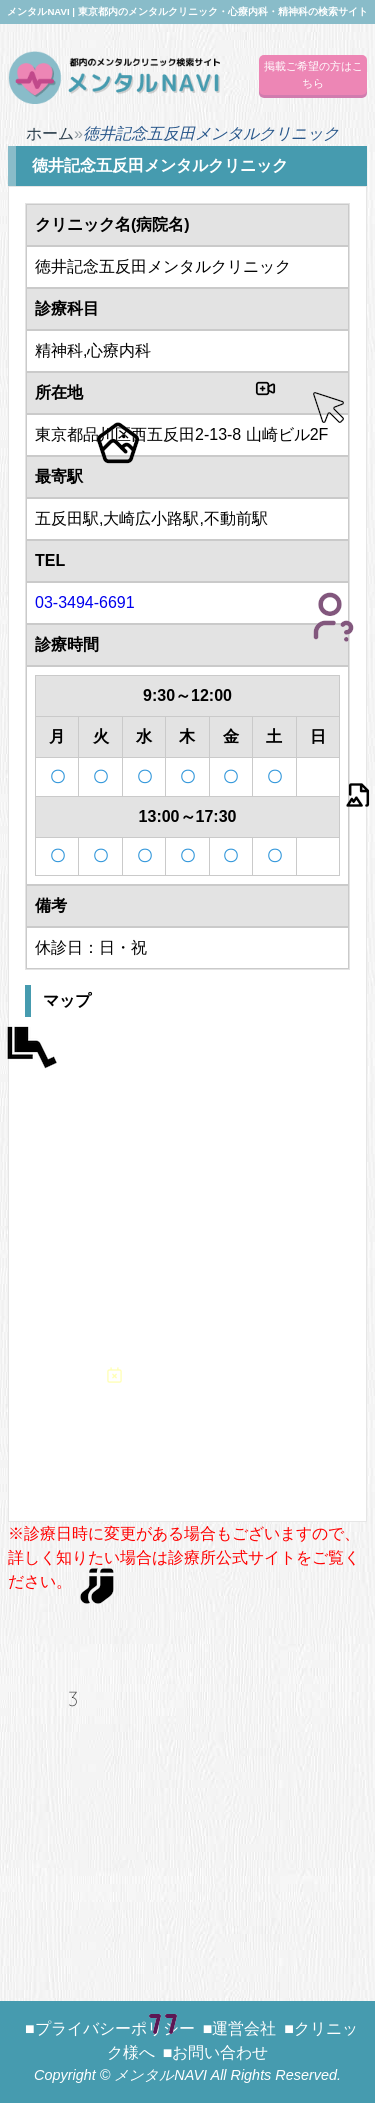 Image resolution: width=375 pixels, height=2103 pixels. I want to click on cancel or remove a scheduled event, so click(114, 1375).